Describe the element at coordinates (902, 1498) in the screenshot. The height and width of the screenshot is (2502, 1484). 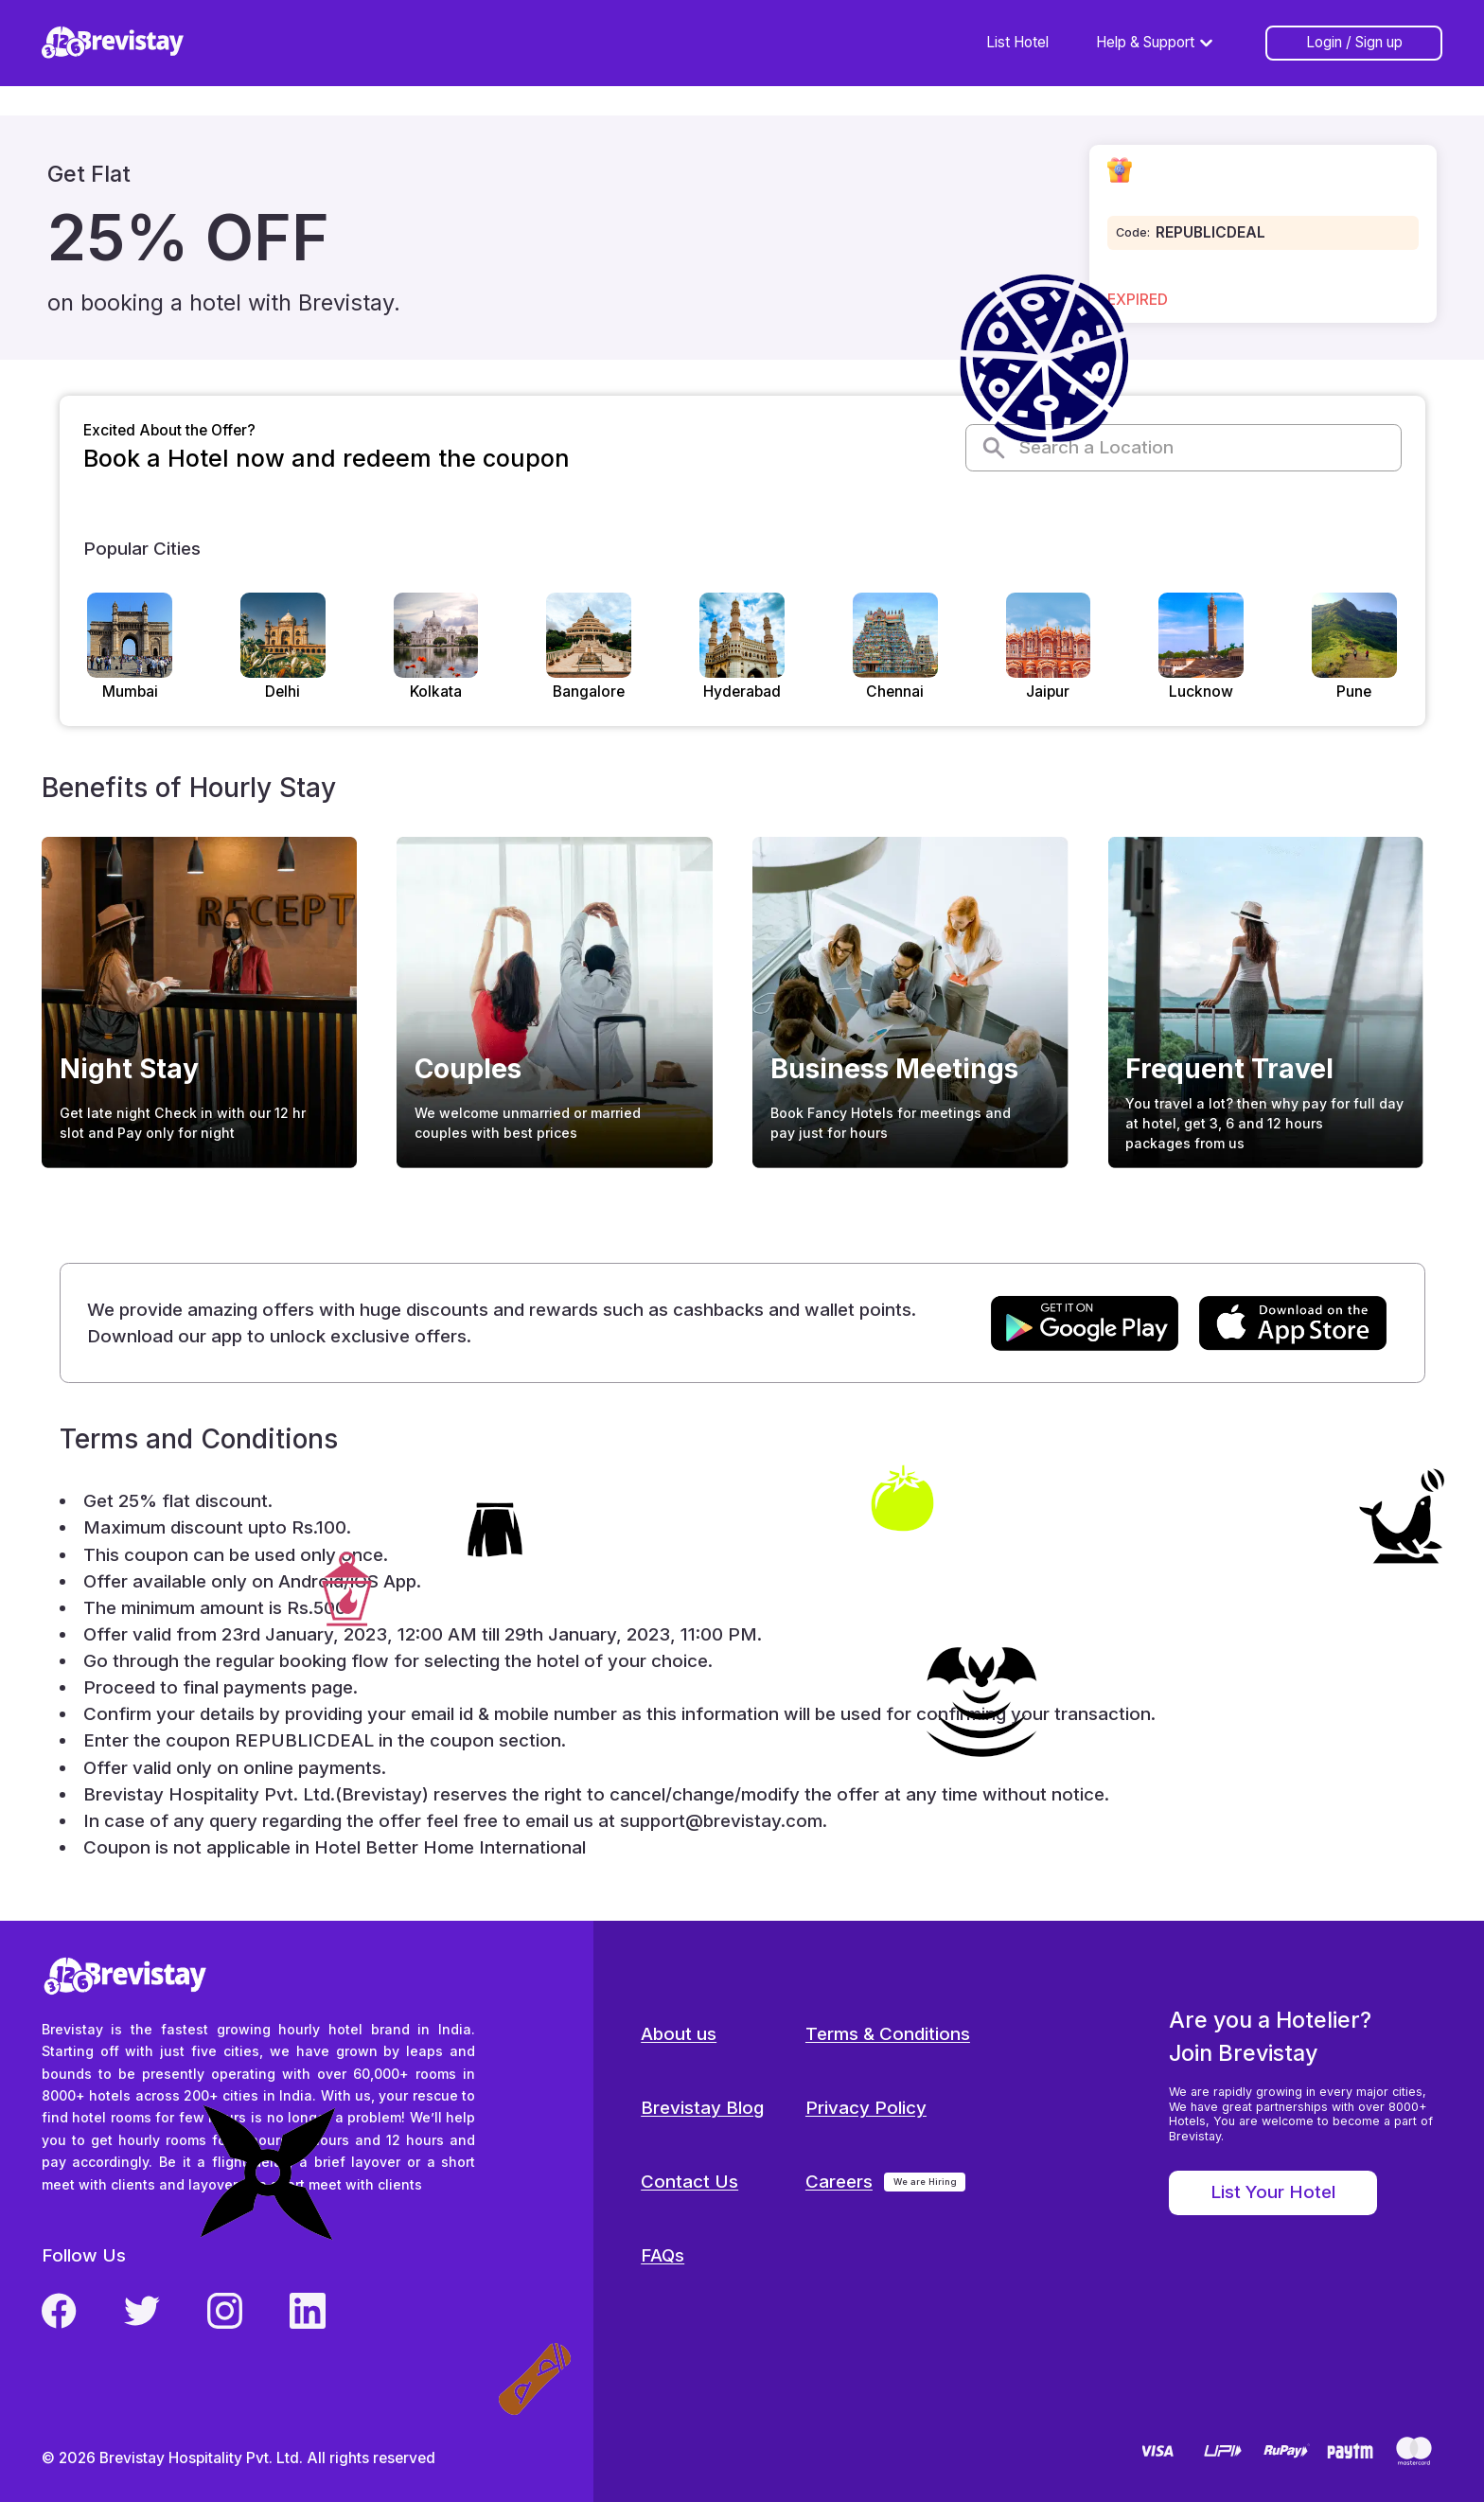
I see `select tomato as an ingredient` at that location.